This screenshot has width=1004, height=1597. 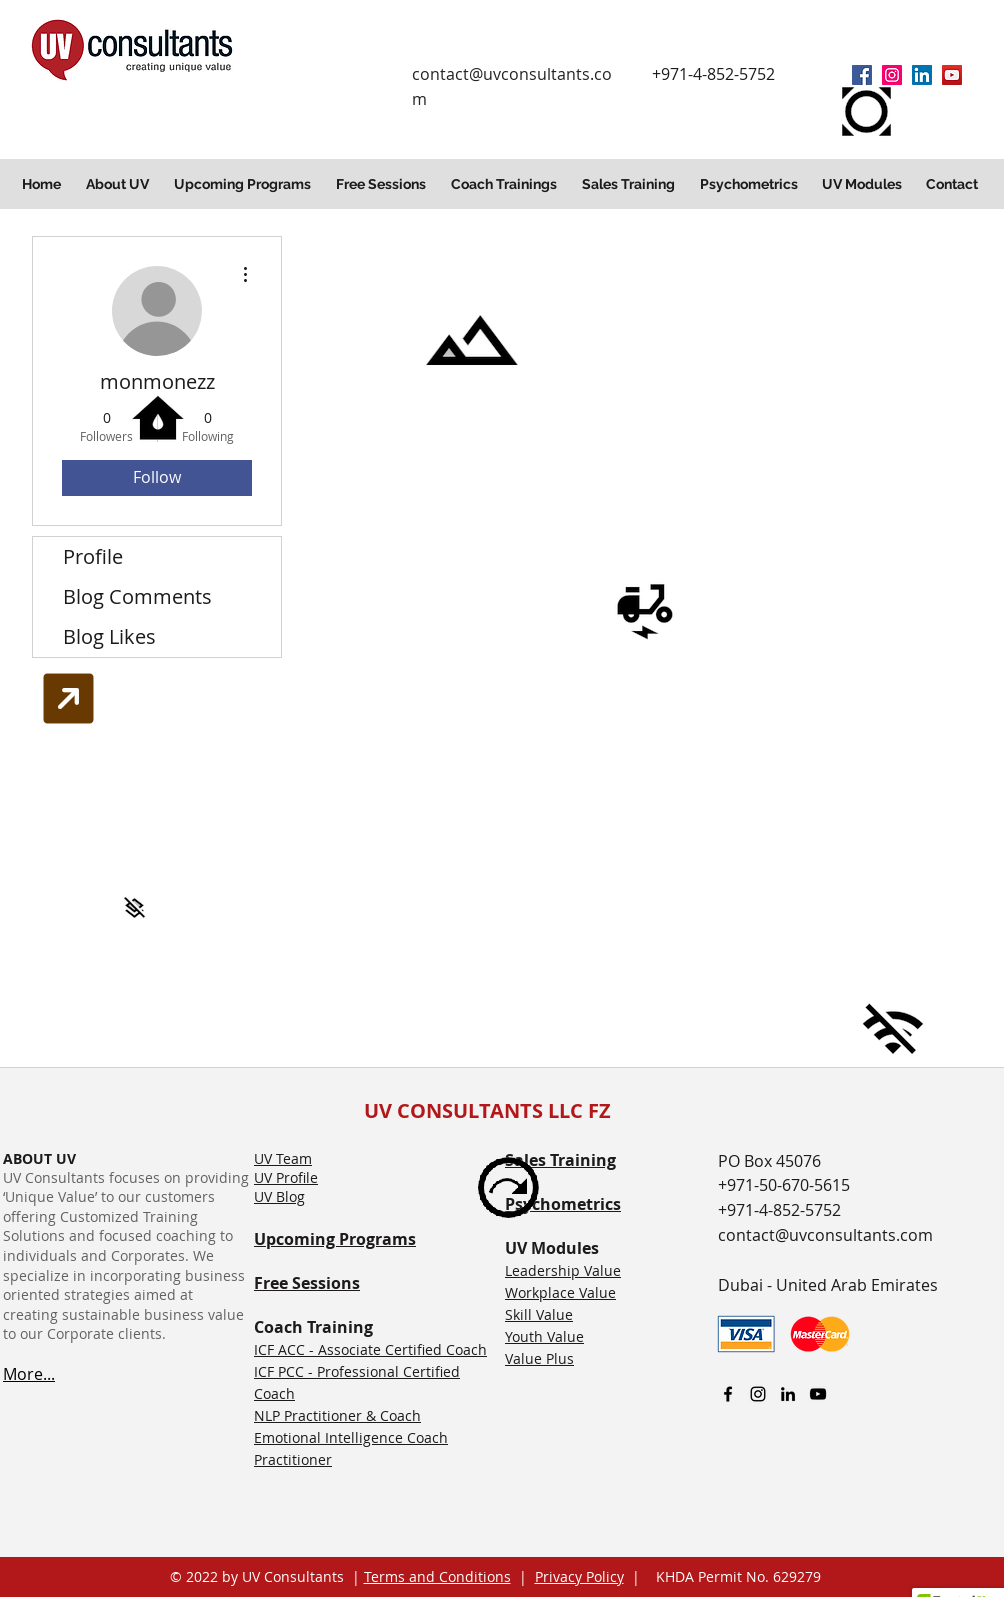 What do you see at coordinates (472, 340) in the screenshot?
I see `filter photos by landscape or mountain scenes` at bounding box center [472, 340].